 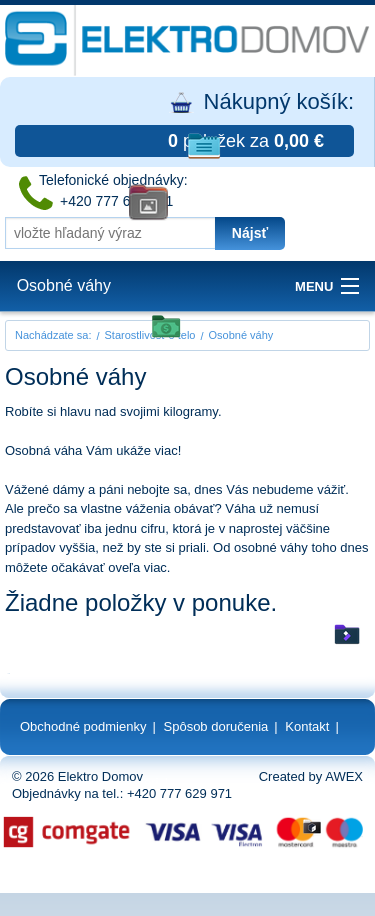 I want to click on open pictures folder, so click(x=148, y=201).